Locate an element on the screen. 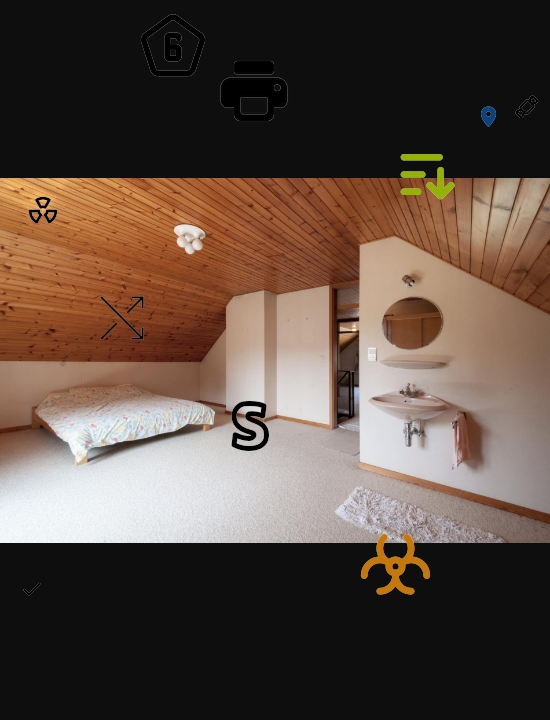 This screenshot has width=550, height=720. indicates hazardous or dangerous content is located at coordinates (395, 566).